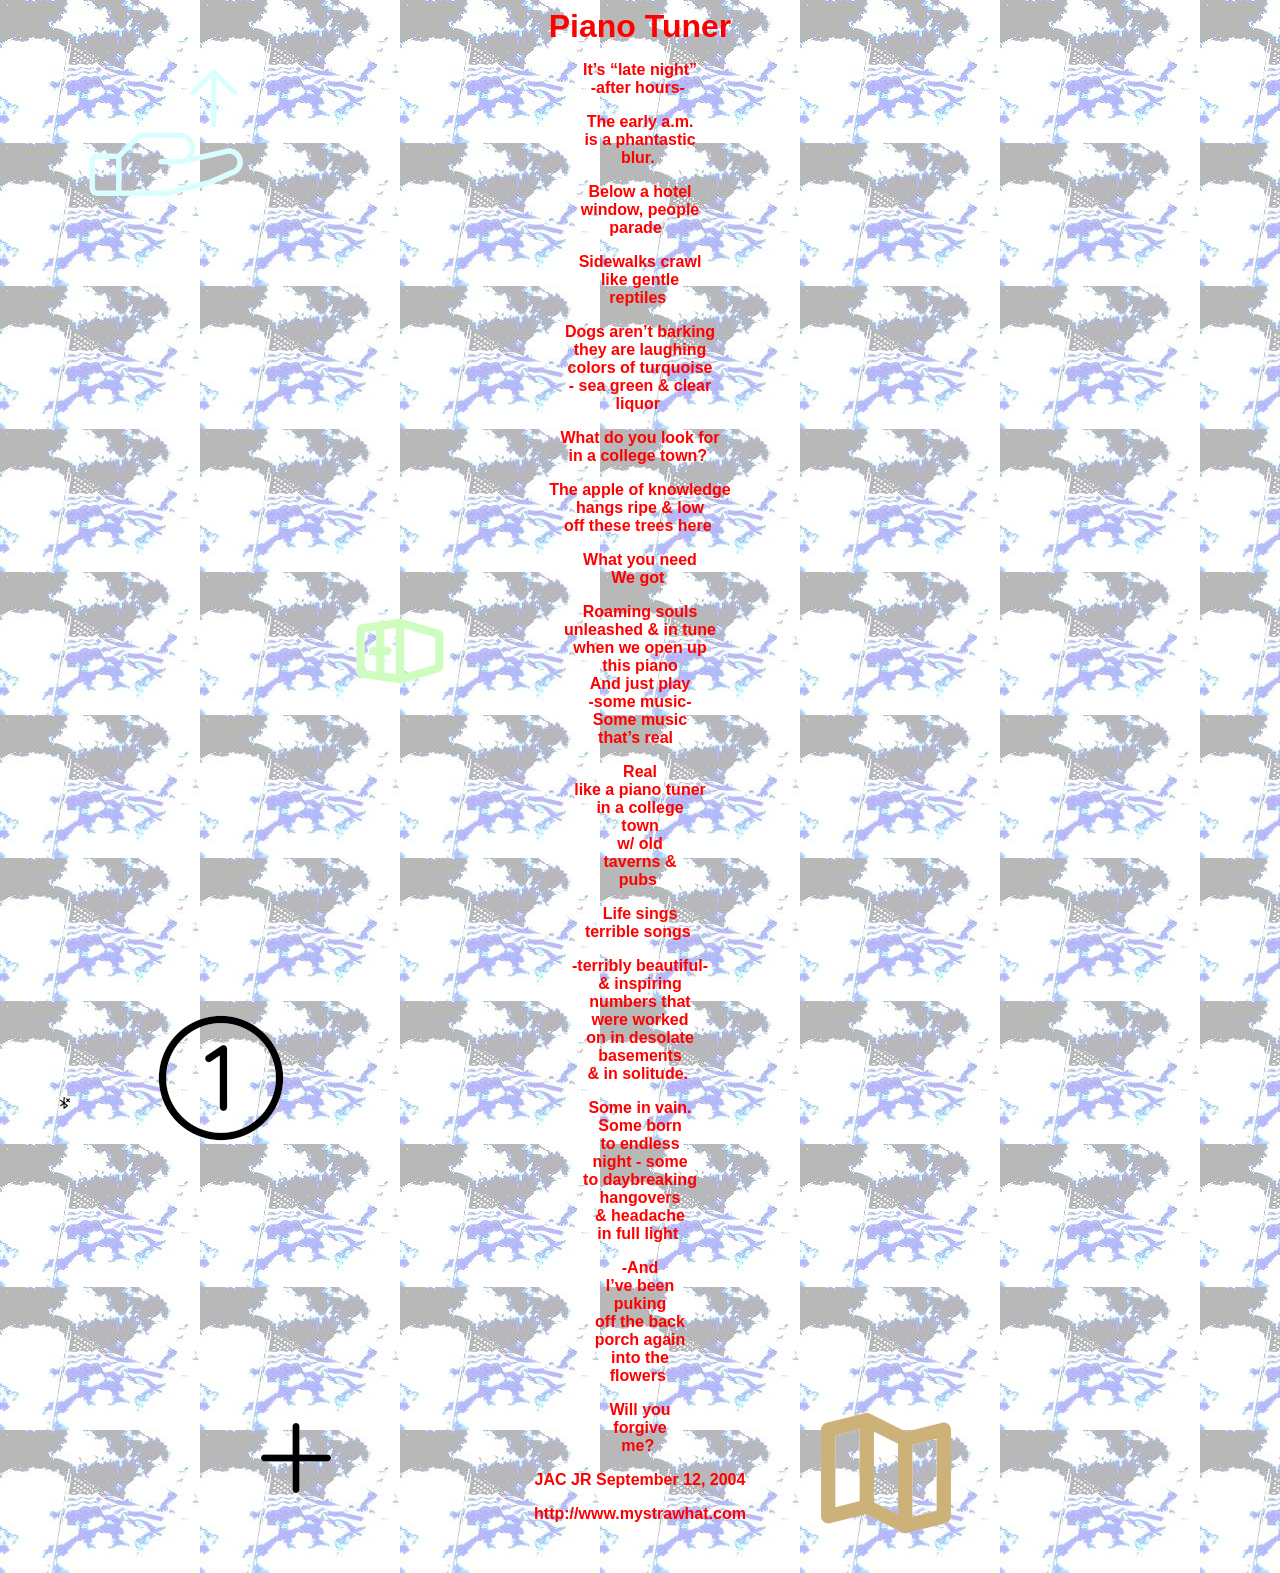 This screenshot has height=1573, width=1280. What do you see at coordinates (171, 140) in the screenshot?
I see `upload or share content manually` at bounding box center [171, 140].